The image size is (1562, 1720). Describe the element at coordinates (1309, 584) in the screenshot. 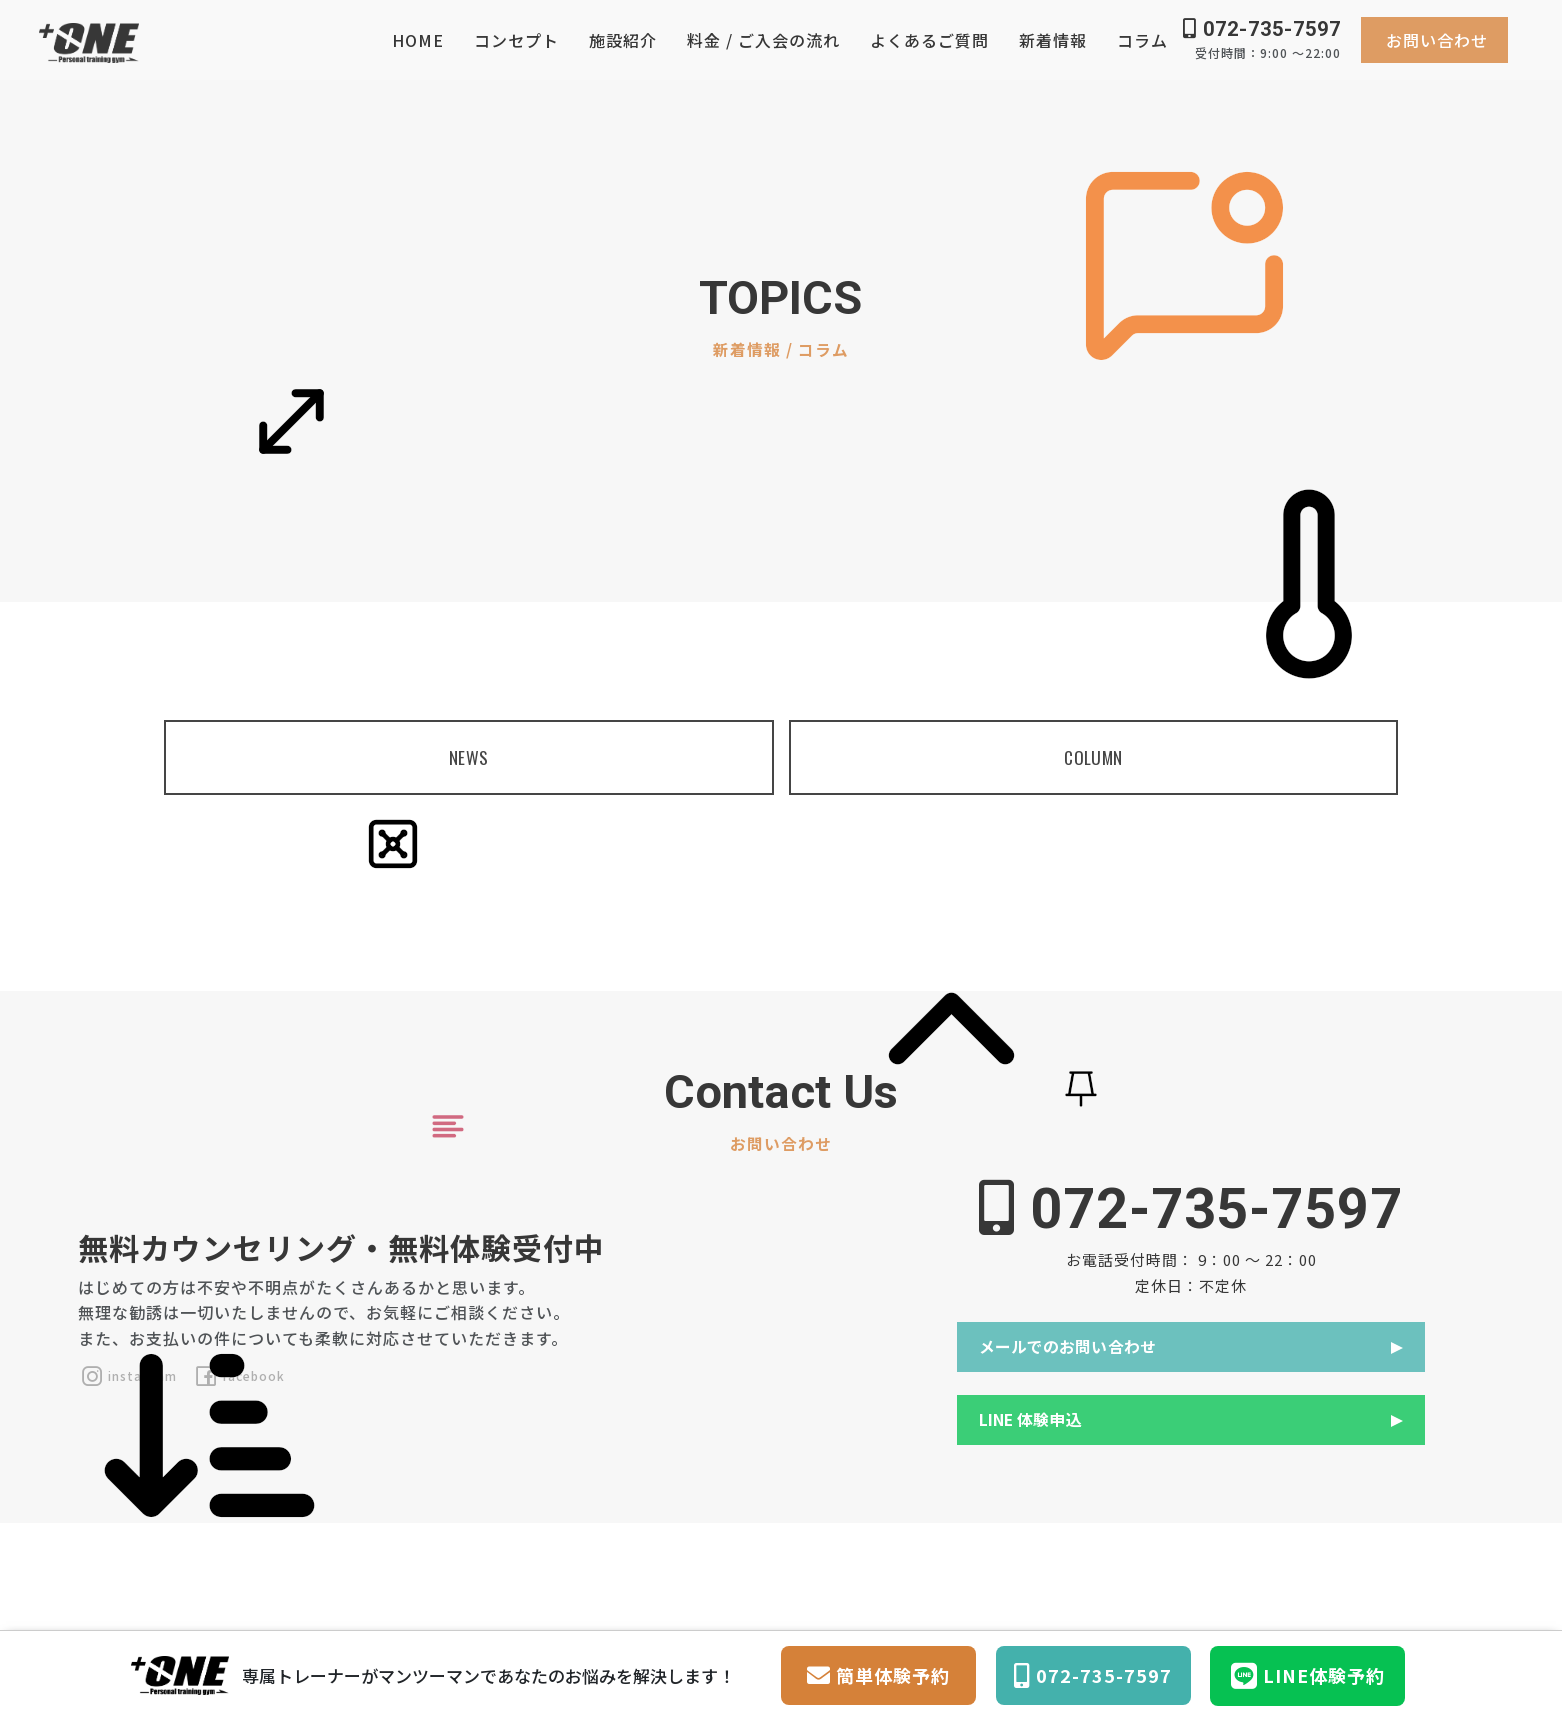

I see `view current temperature reading` at that location.